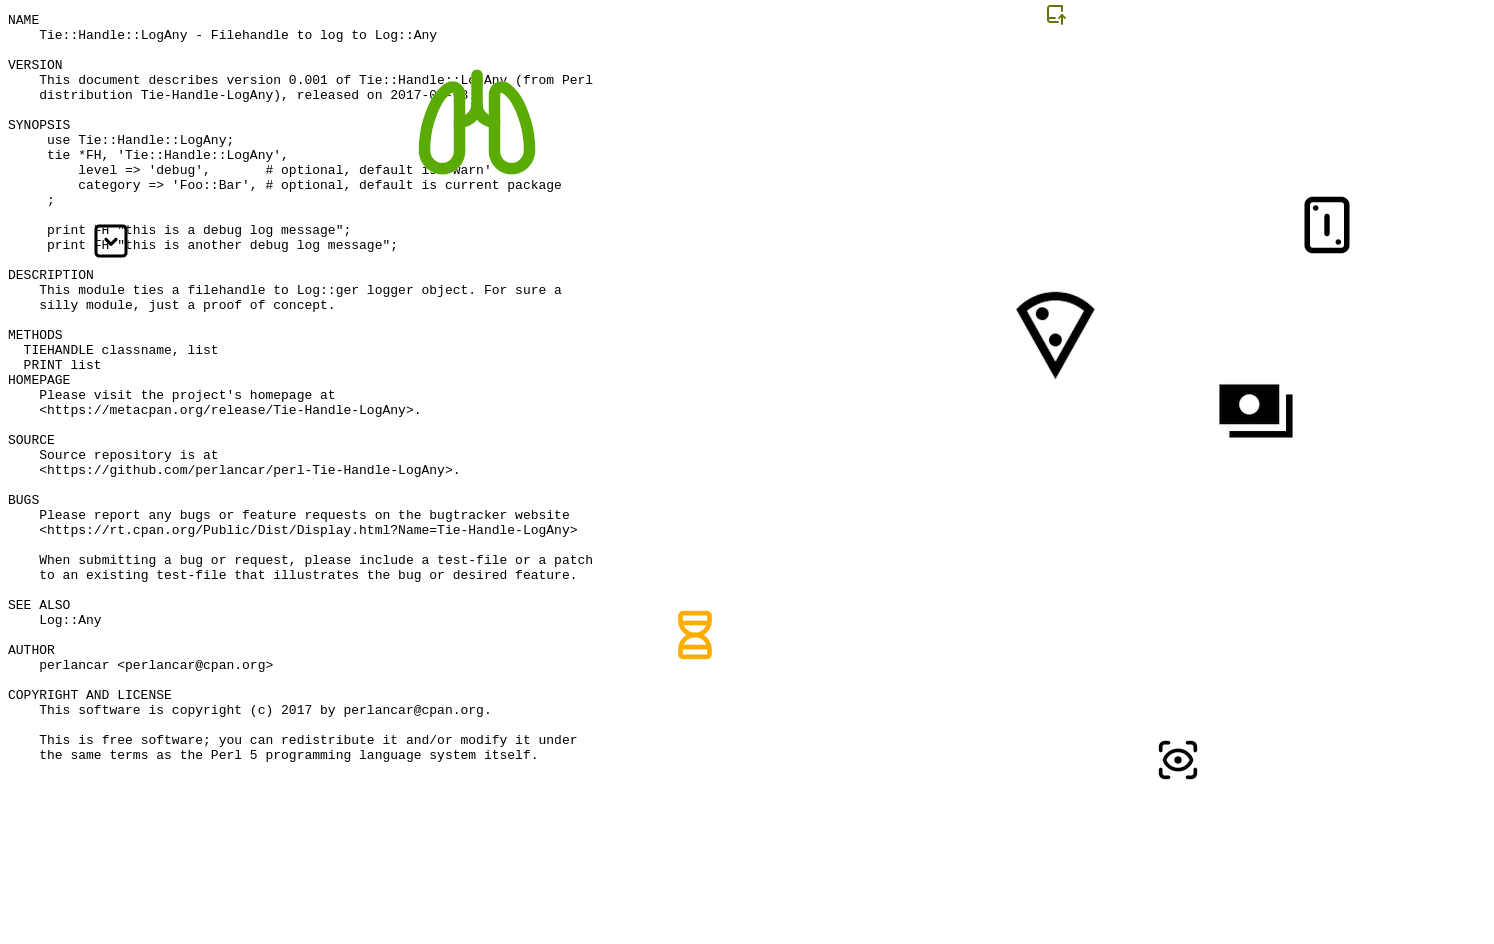  What do you see at coordinates (1178, 760) in the screenshot?
I see `scan with eye tracking or face recognition` at bounding box center [1178, 760].